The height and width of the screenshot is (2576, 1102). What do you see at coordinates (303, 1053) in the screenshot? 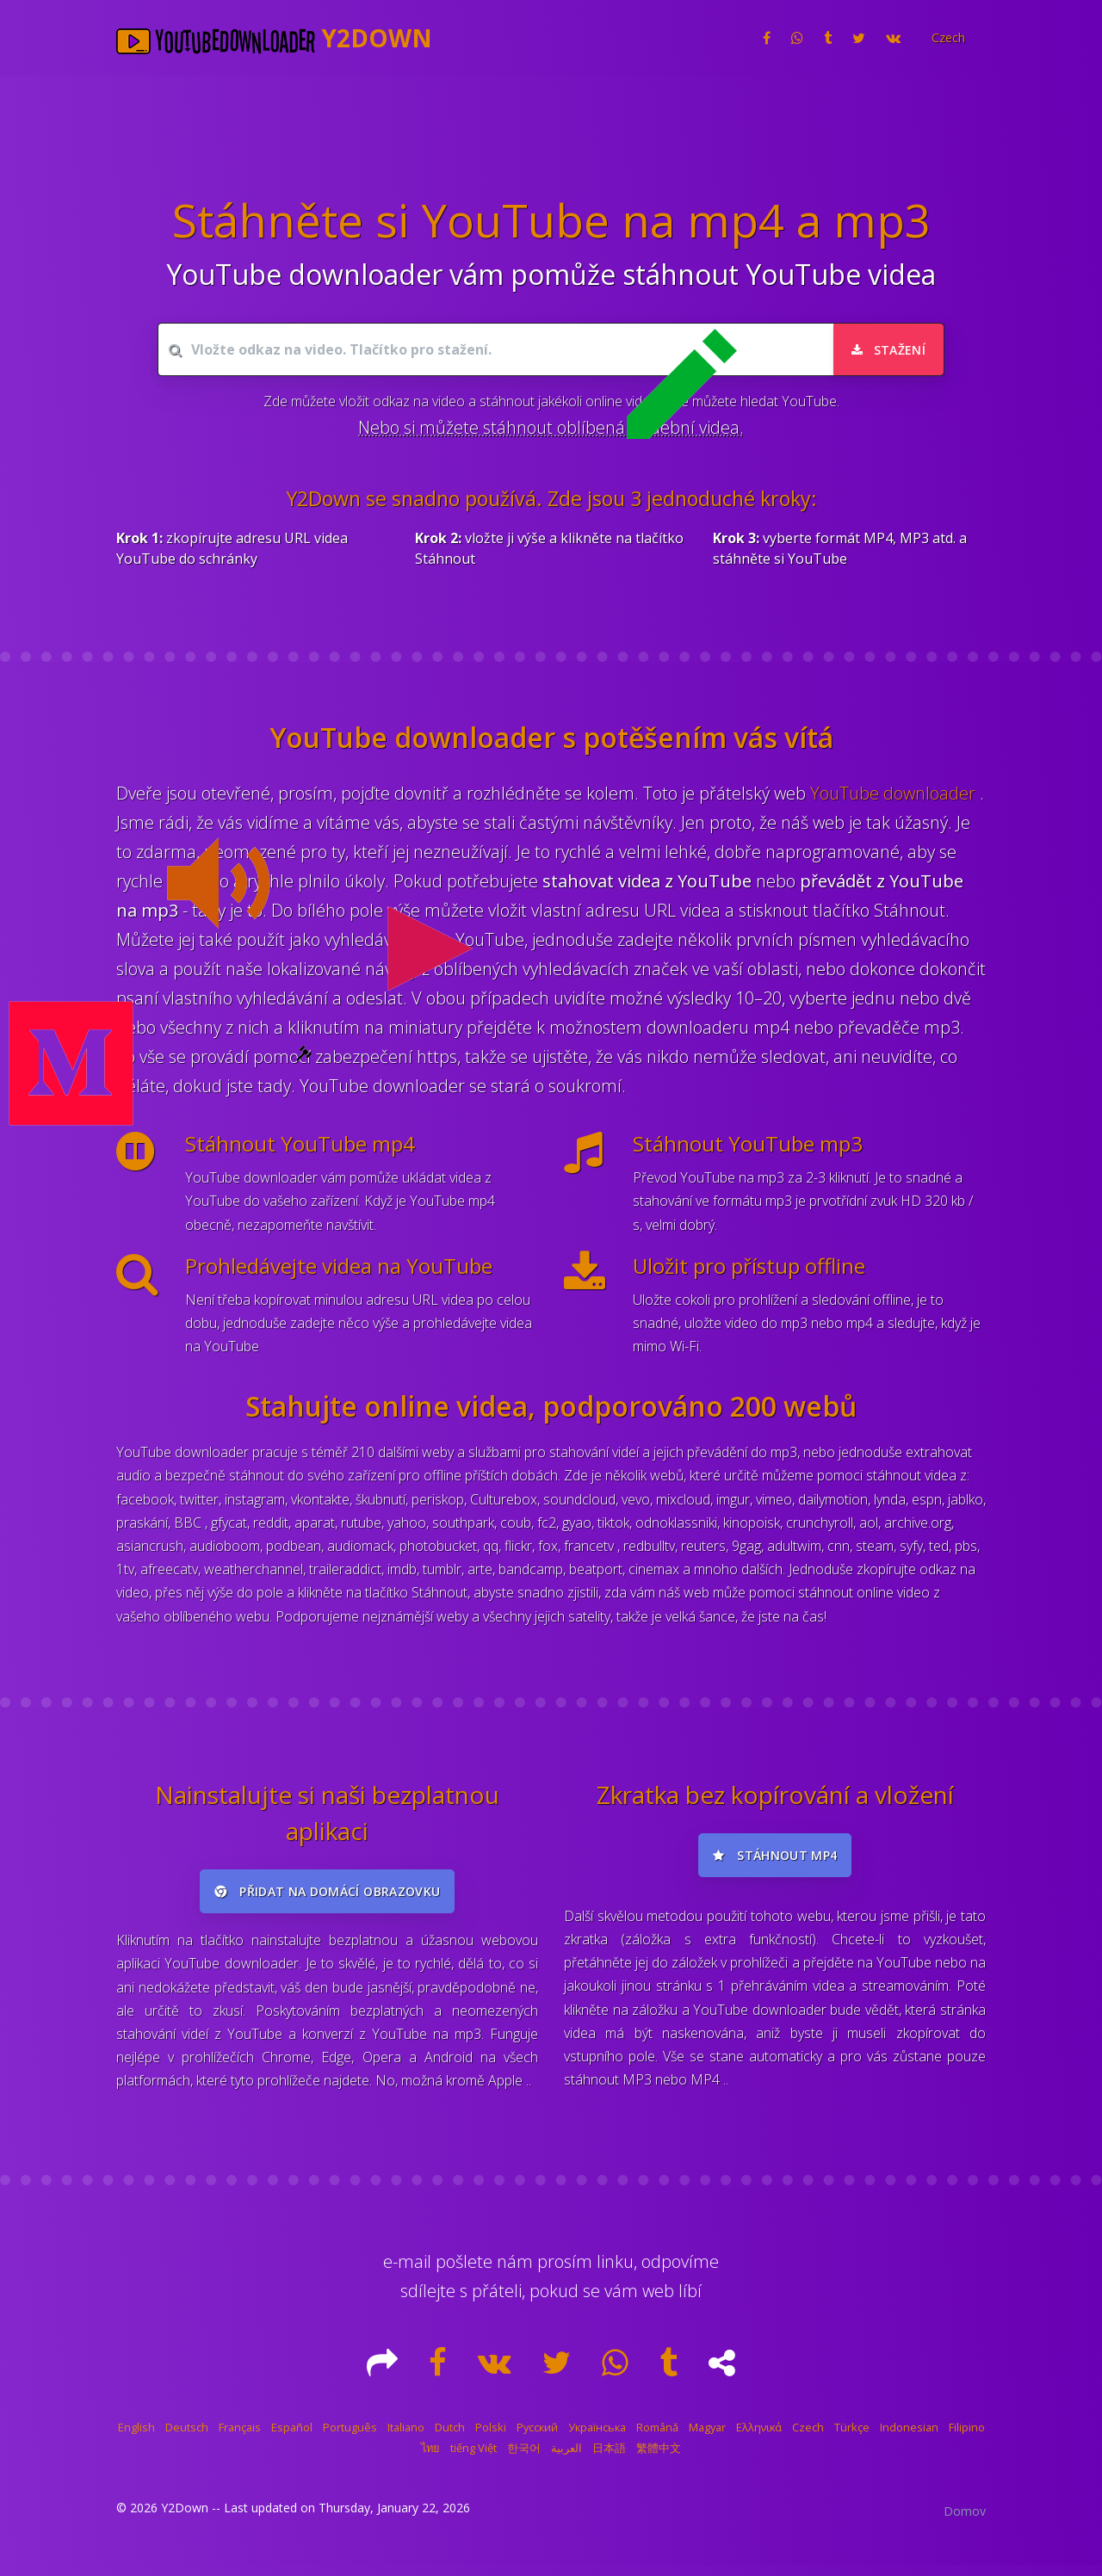
I see `access legal terms and conditions` at bounding box center [303, 1053].